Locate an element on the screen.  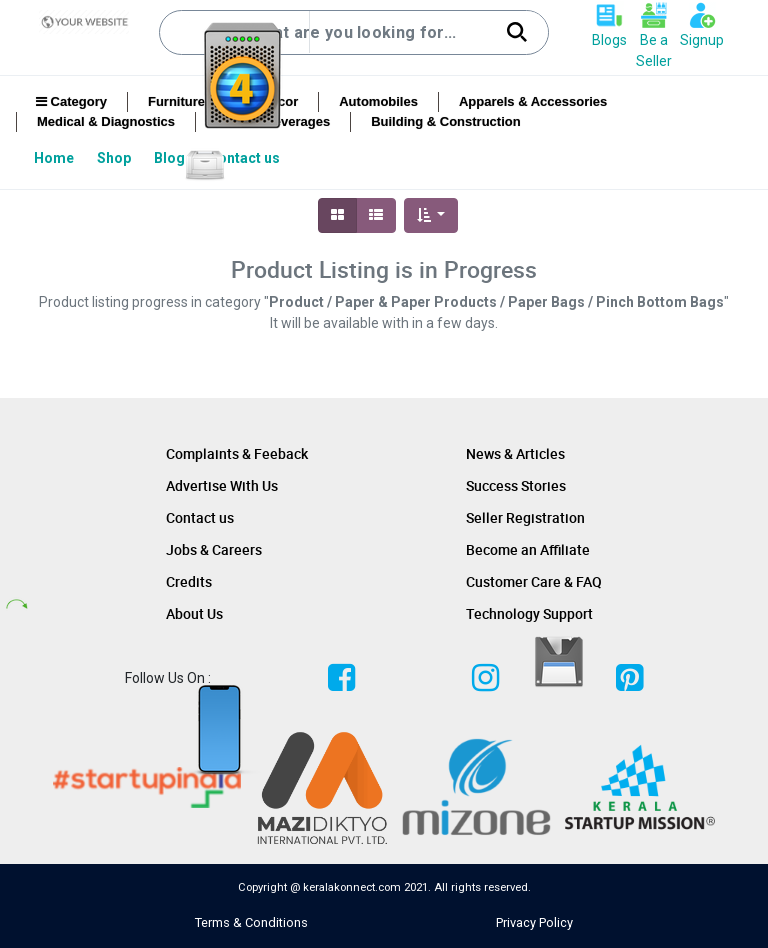
access RAID 4 storage configuration settings is located at coordinates (242, 75).